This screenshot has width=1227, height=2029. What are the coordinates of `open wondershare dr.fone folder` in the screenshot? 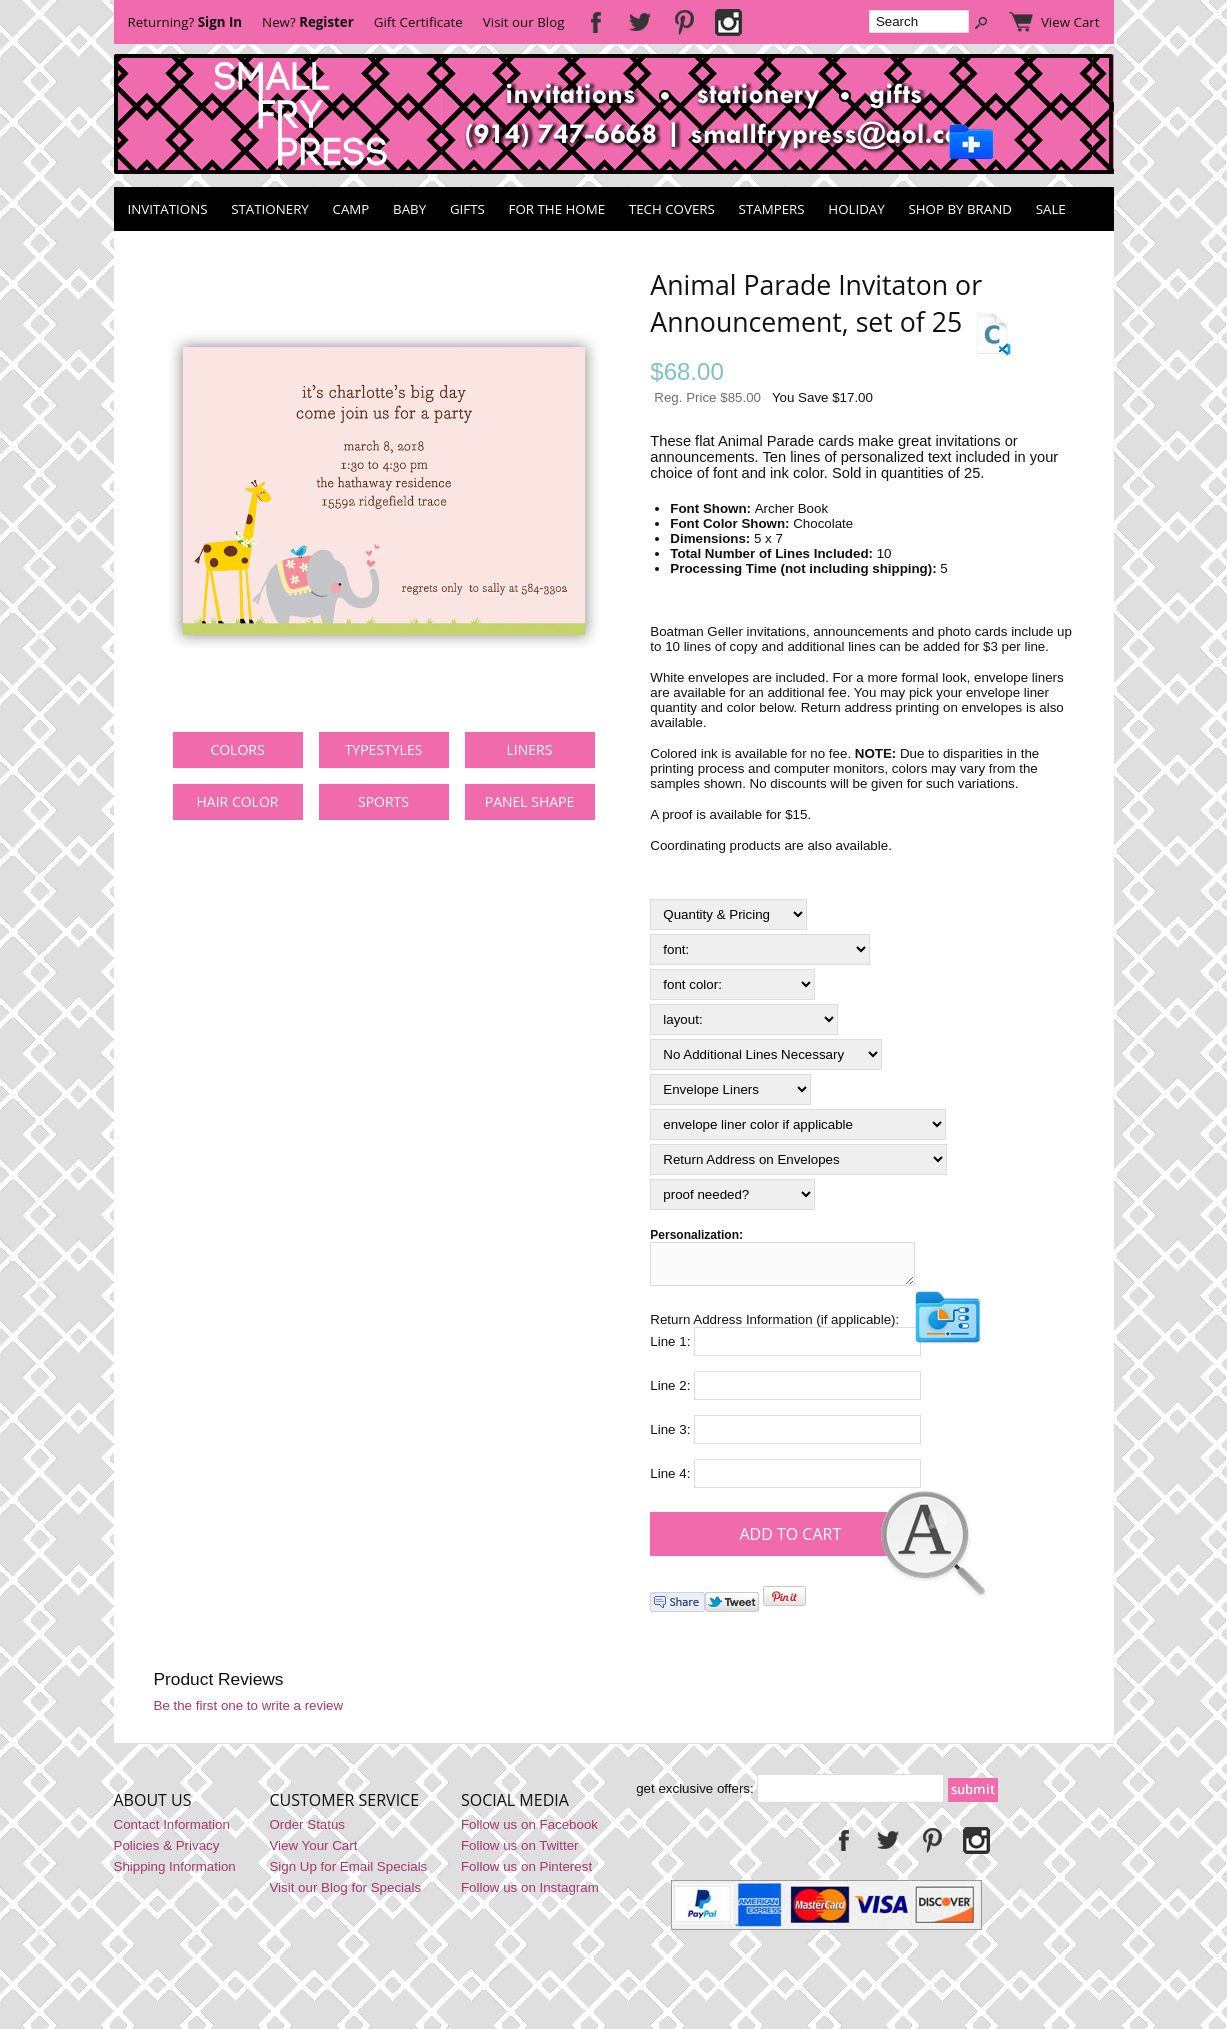 It's located at (971, 143).